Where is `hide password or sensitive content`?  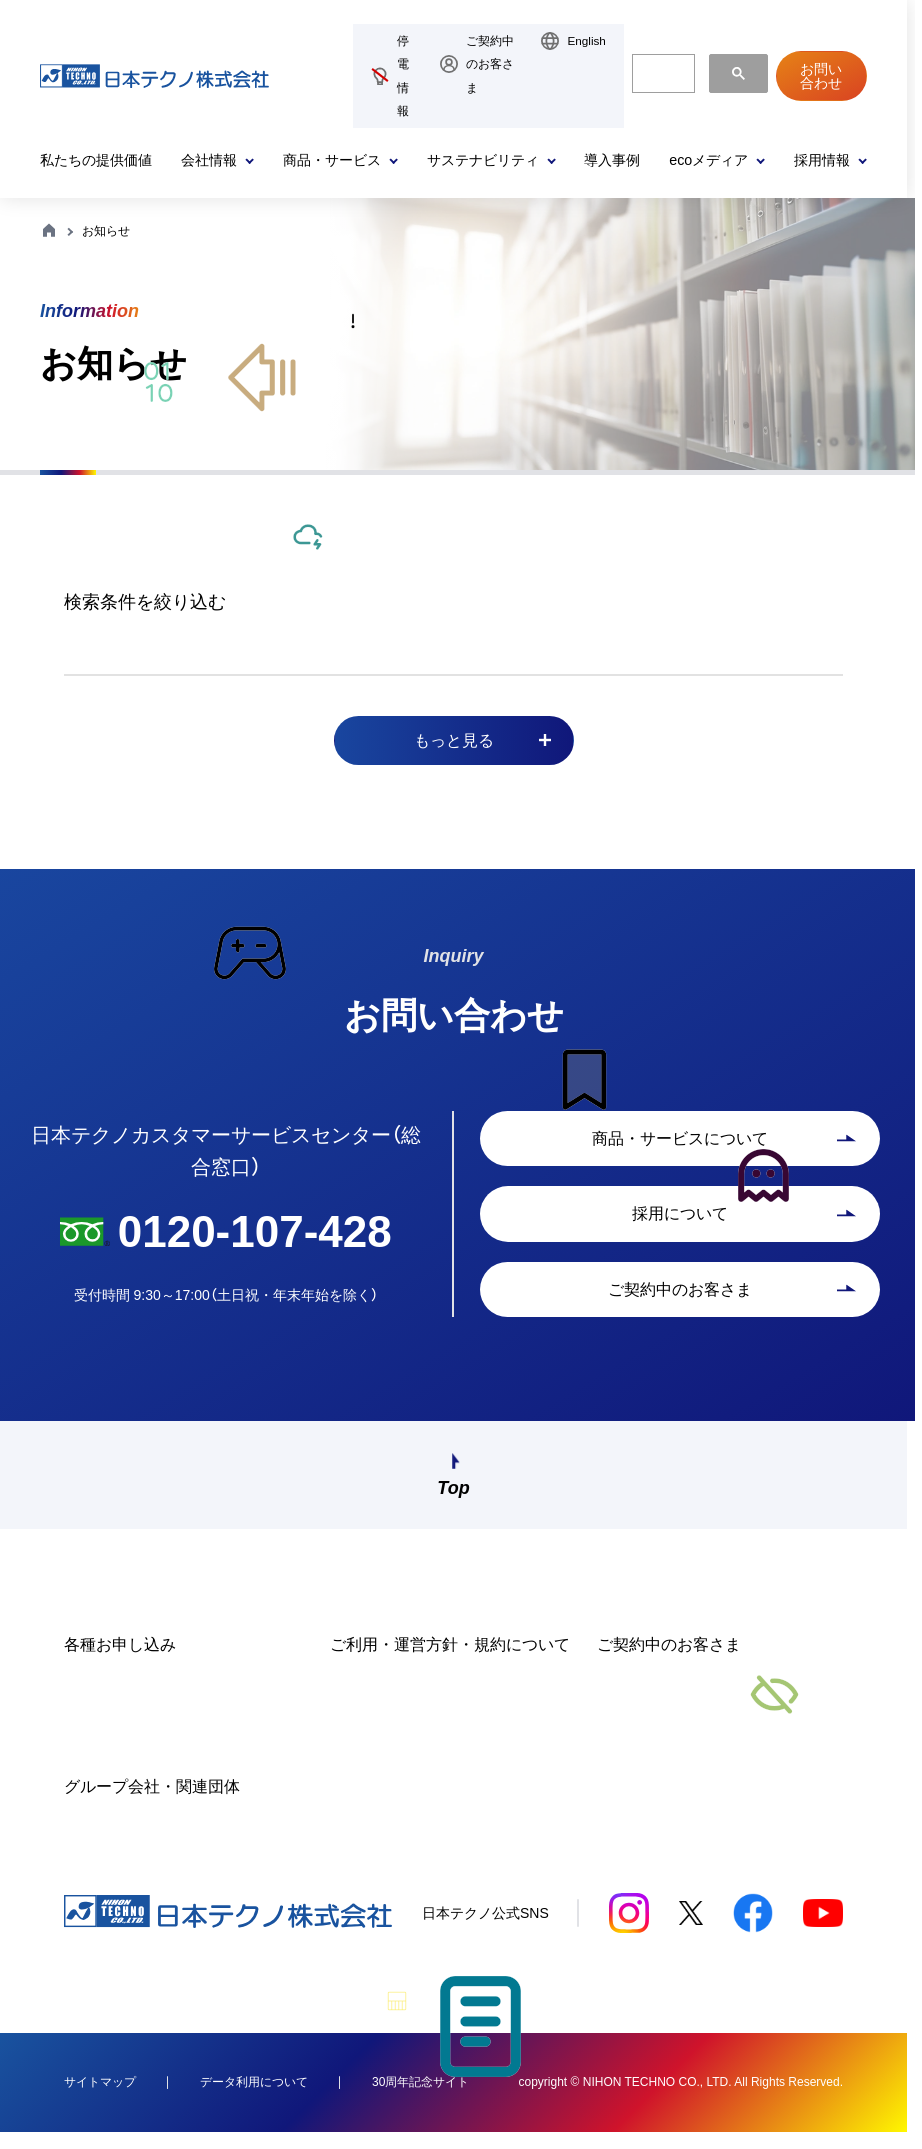
hide password or sensitive content is located at coordinates (774, 1694).